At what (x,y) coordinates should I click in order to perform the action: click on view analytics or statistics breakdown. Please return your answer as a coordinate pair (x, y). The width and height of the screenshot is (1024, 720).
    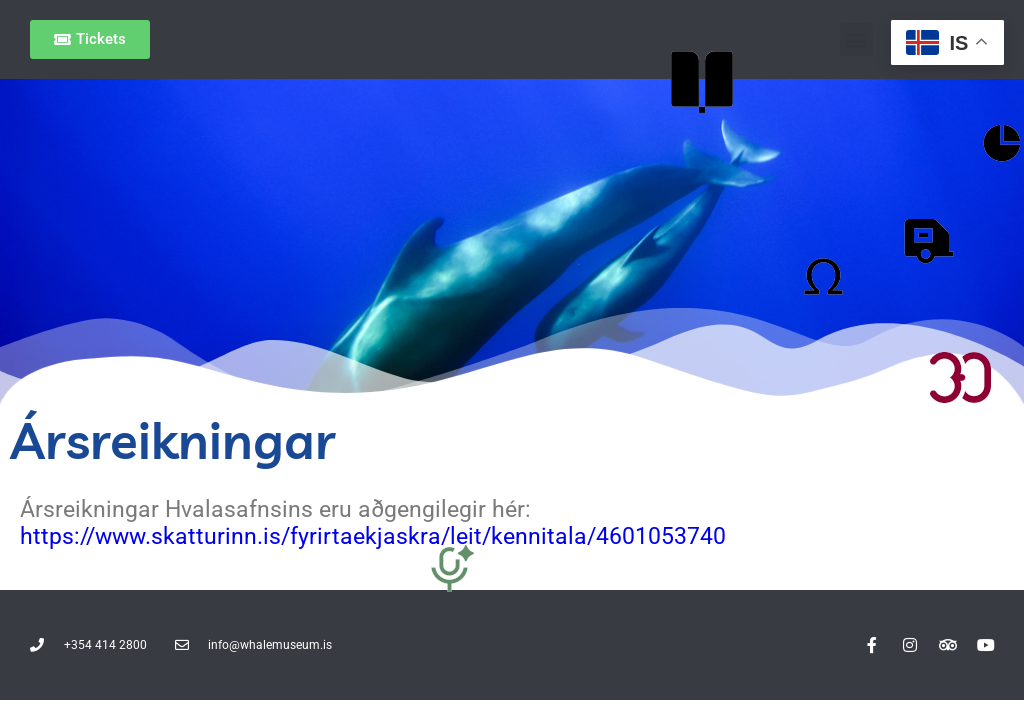
    Looking at the image, I should click on (1002, 143).